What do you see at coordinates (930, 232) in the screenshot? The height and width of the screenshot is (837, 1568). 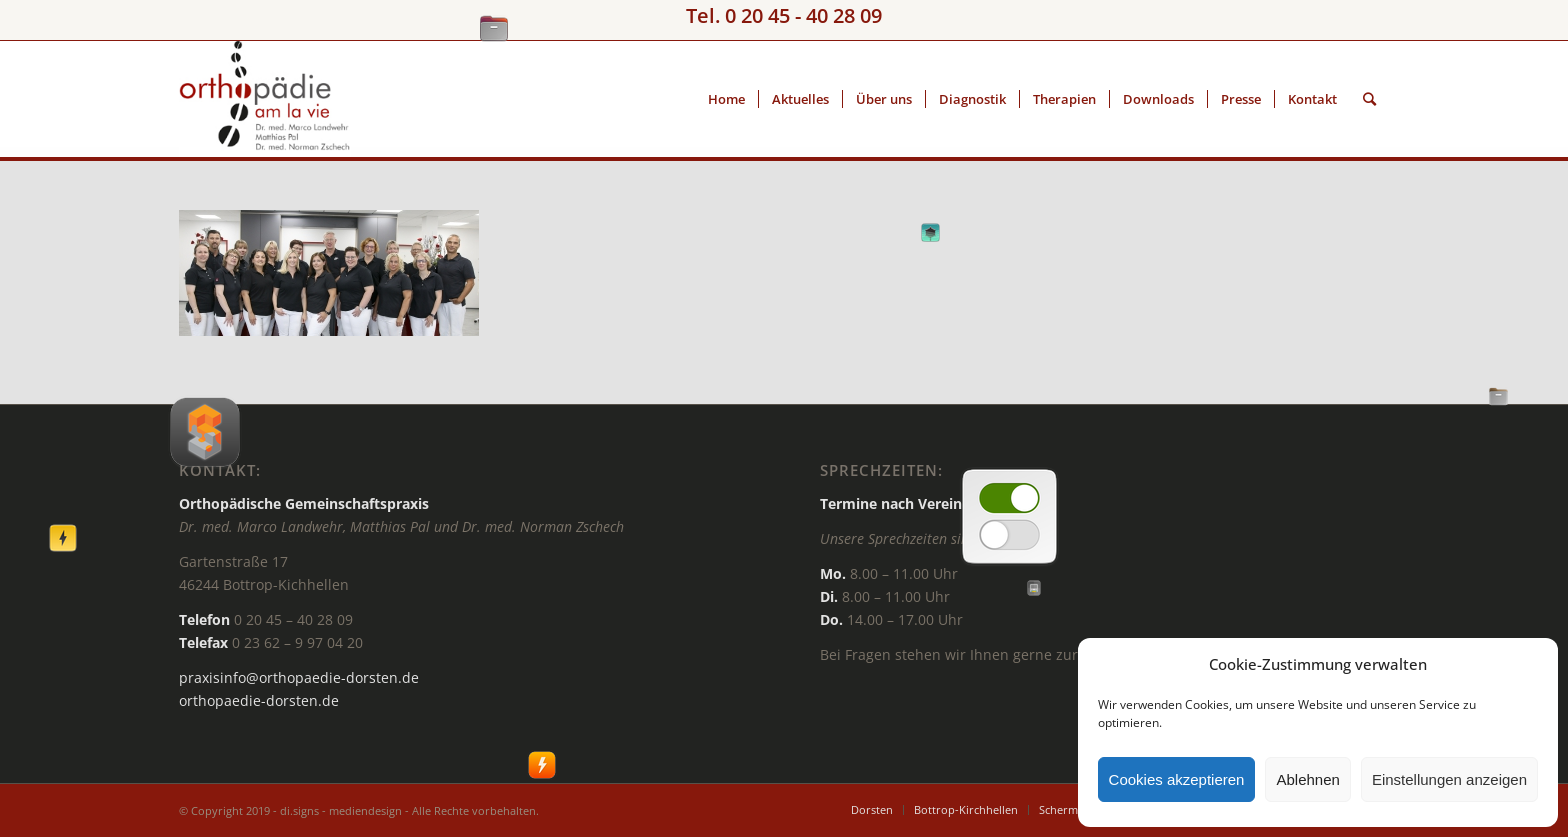 I see `launch the GNOME Mines puzzle game` at bounding box center [930, 232].